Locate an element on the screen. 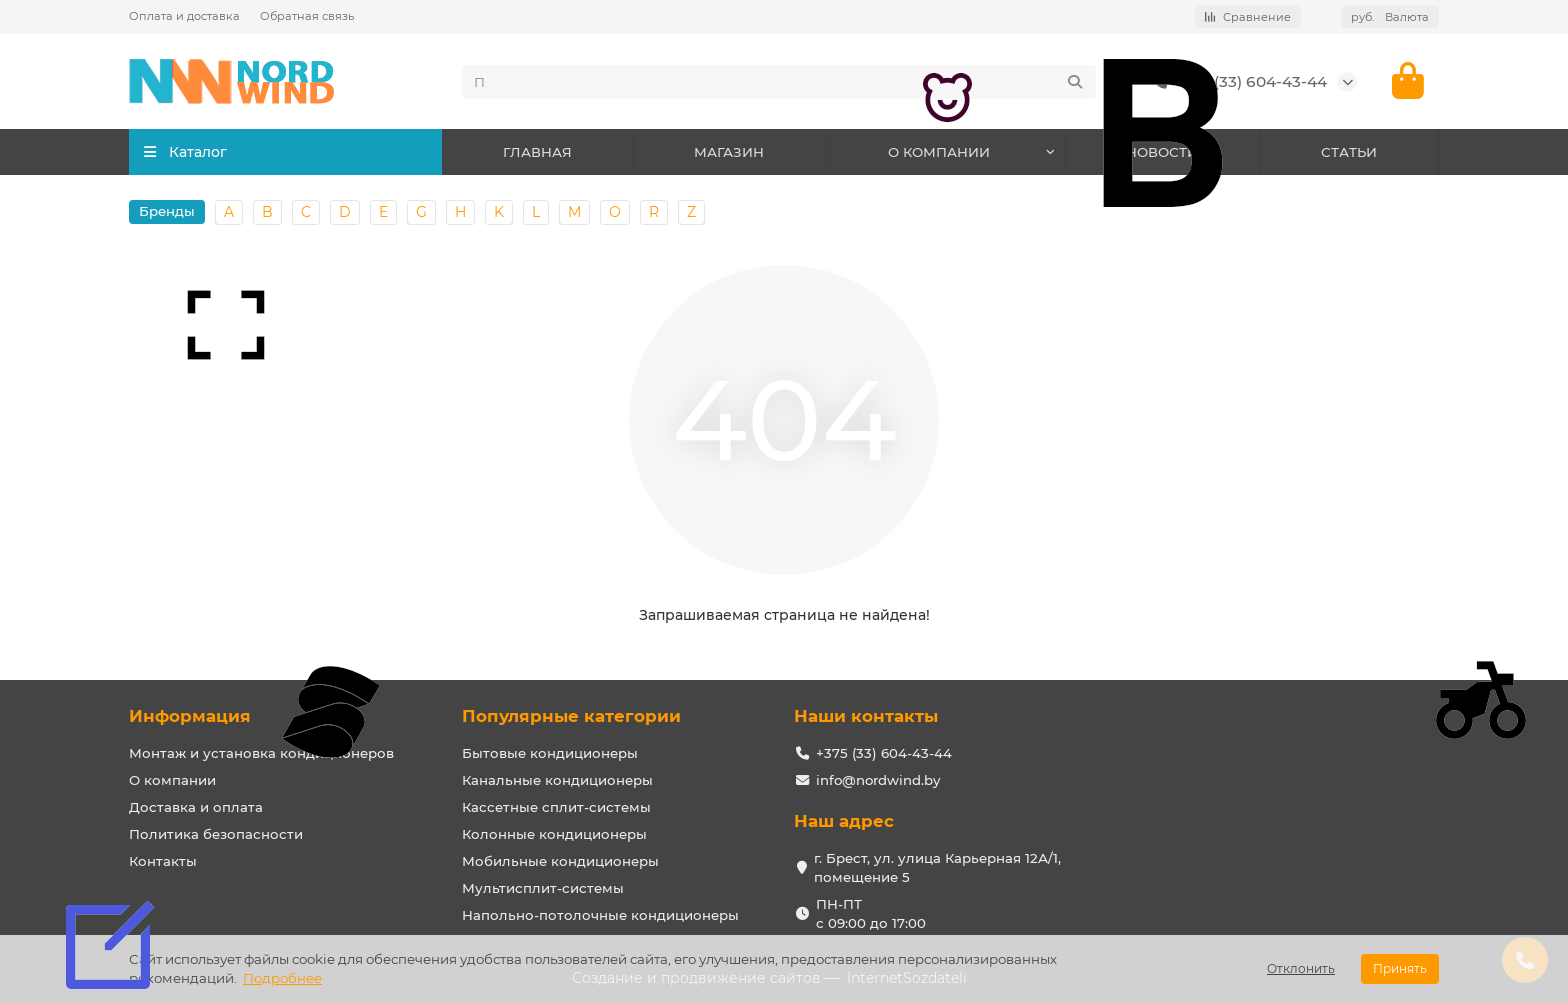  enter fullscreen mode is located at coordinates (226, 325).